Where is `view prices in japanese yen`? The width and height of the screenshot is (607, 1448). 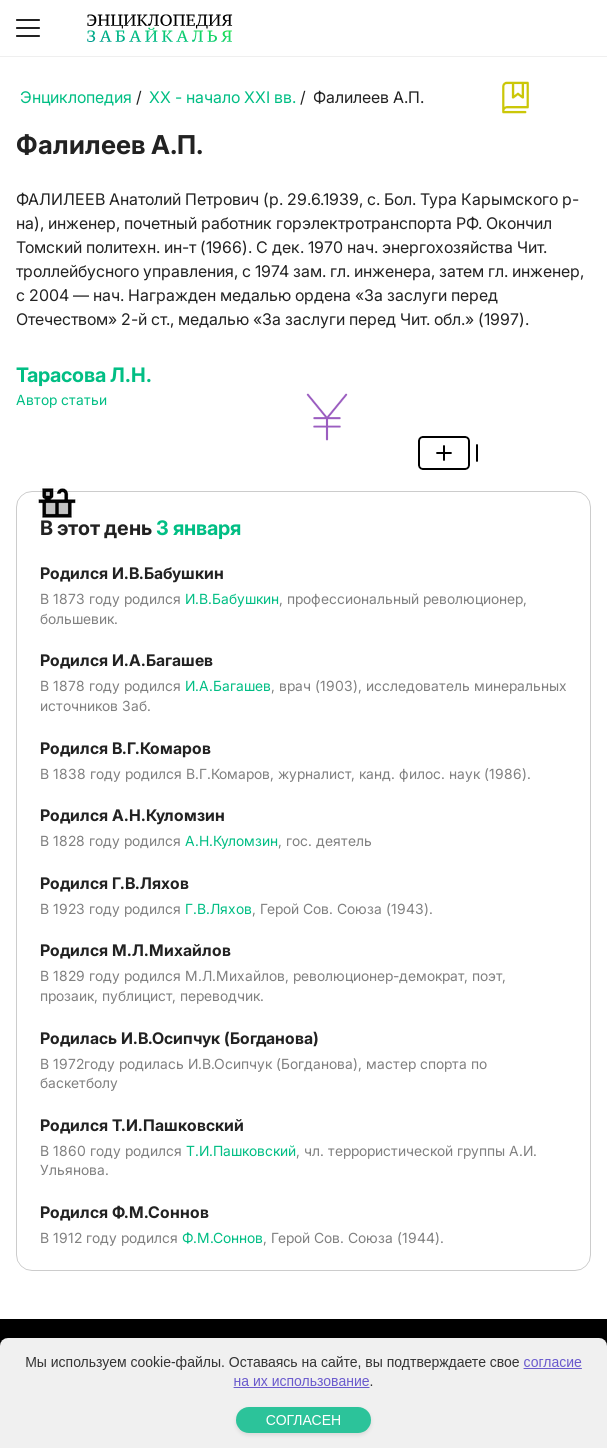 view prices in japanese yen is located at coordinates (327, 416).